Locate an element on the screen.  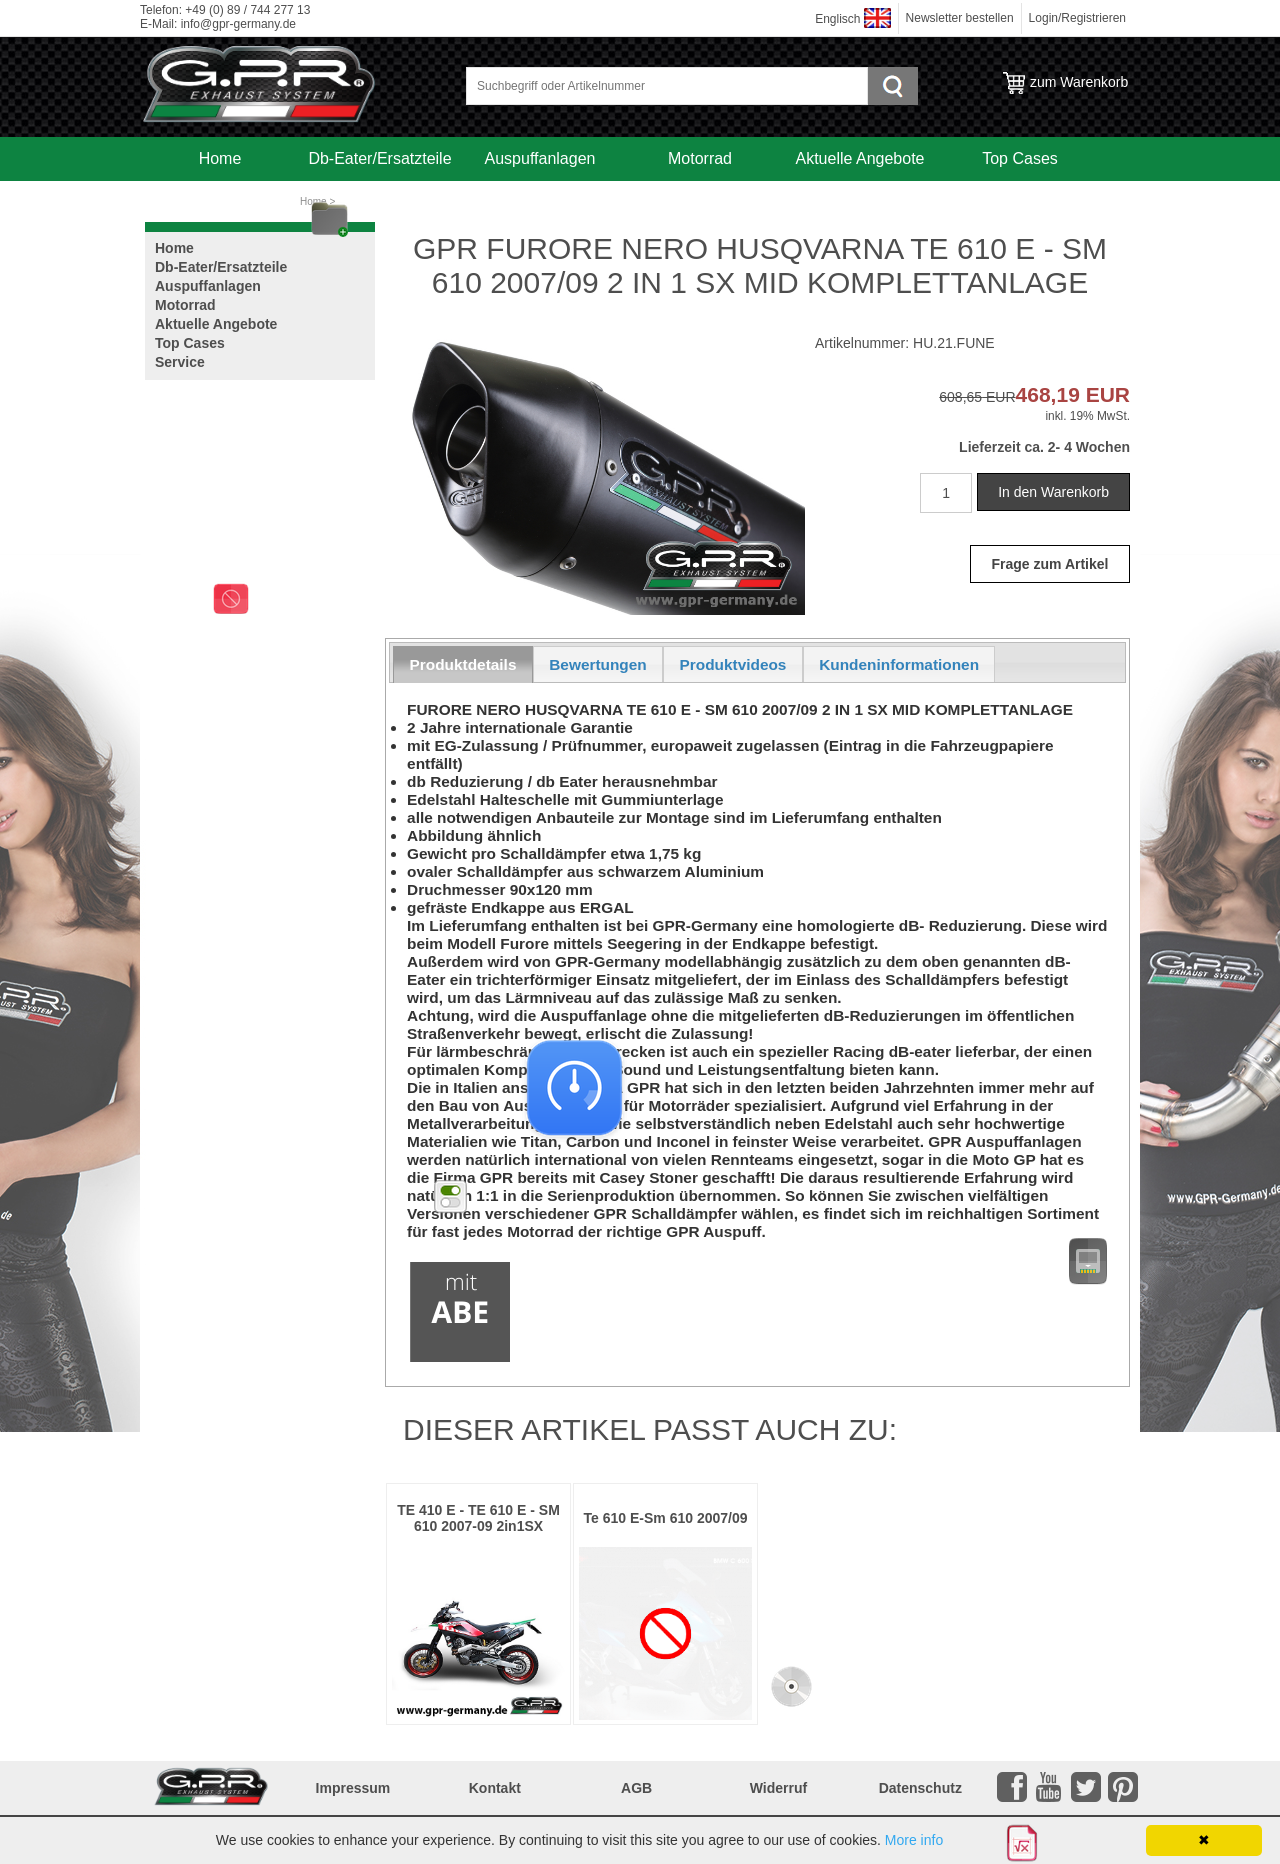
open desktop preferences or settings is located at coordinates (450, 1196).